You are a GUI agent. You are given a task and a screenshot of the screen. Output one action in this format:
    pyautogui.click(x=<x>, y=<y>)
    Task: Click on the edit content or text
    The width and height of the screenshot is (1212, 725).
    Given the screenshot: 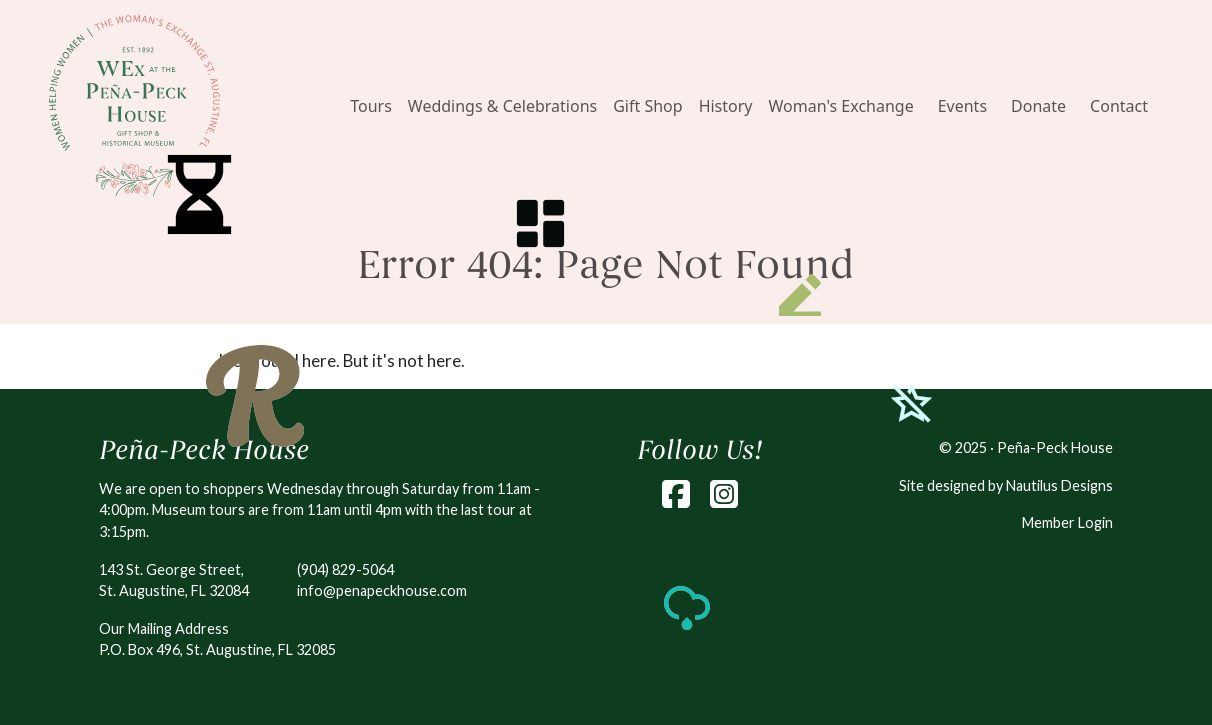 What is the action you would take?
    pyautogui.click(x=800, y=295)
    